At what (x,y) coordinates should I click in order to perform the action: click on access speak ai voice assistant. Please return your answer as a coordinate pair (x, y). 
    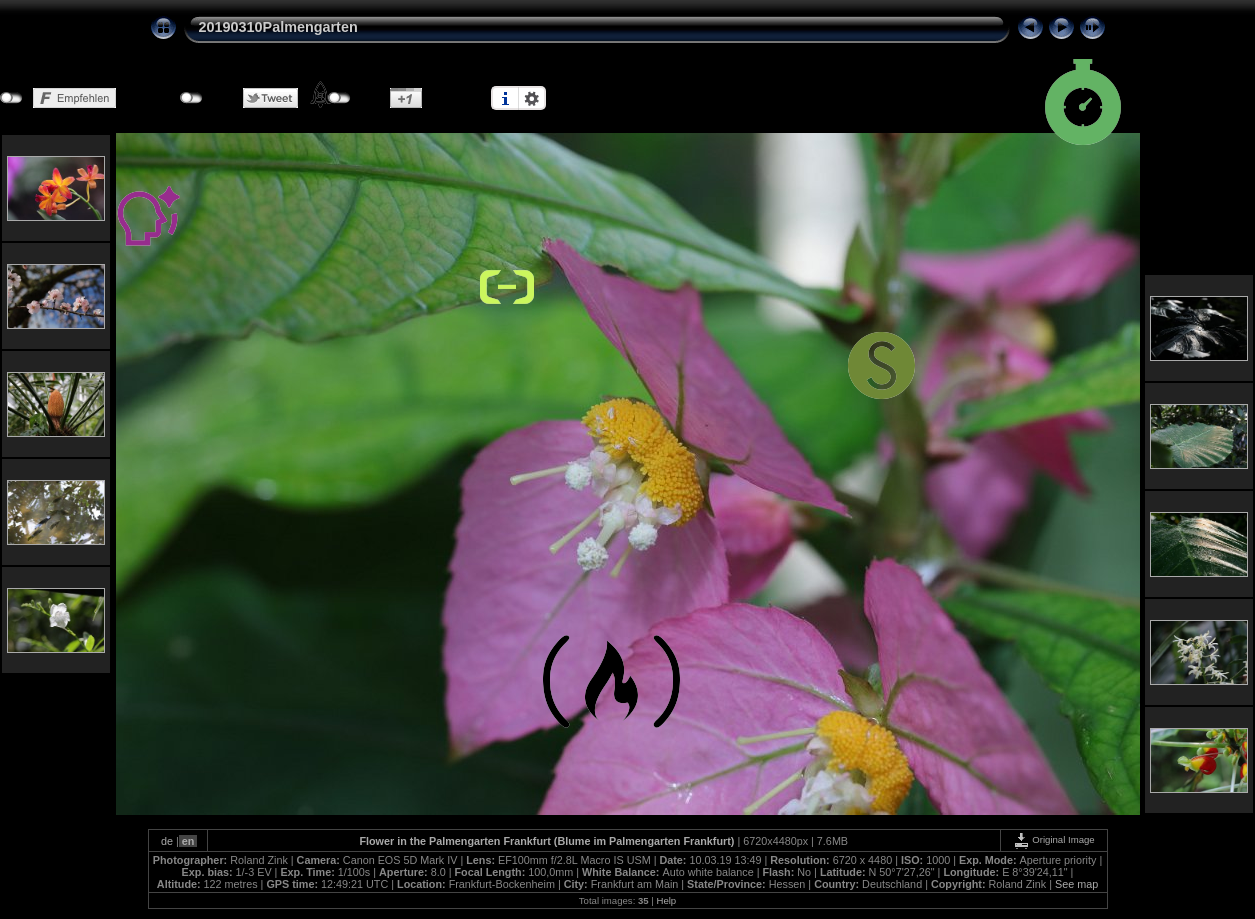
    Looking at the image, I should click on (147, 218).